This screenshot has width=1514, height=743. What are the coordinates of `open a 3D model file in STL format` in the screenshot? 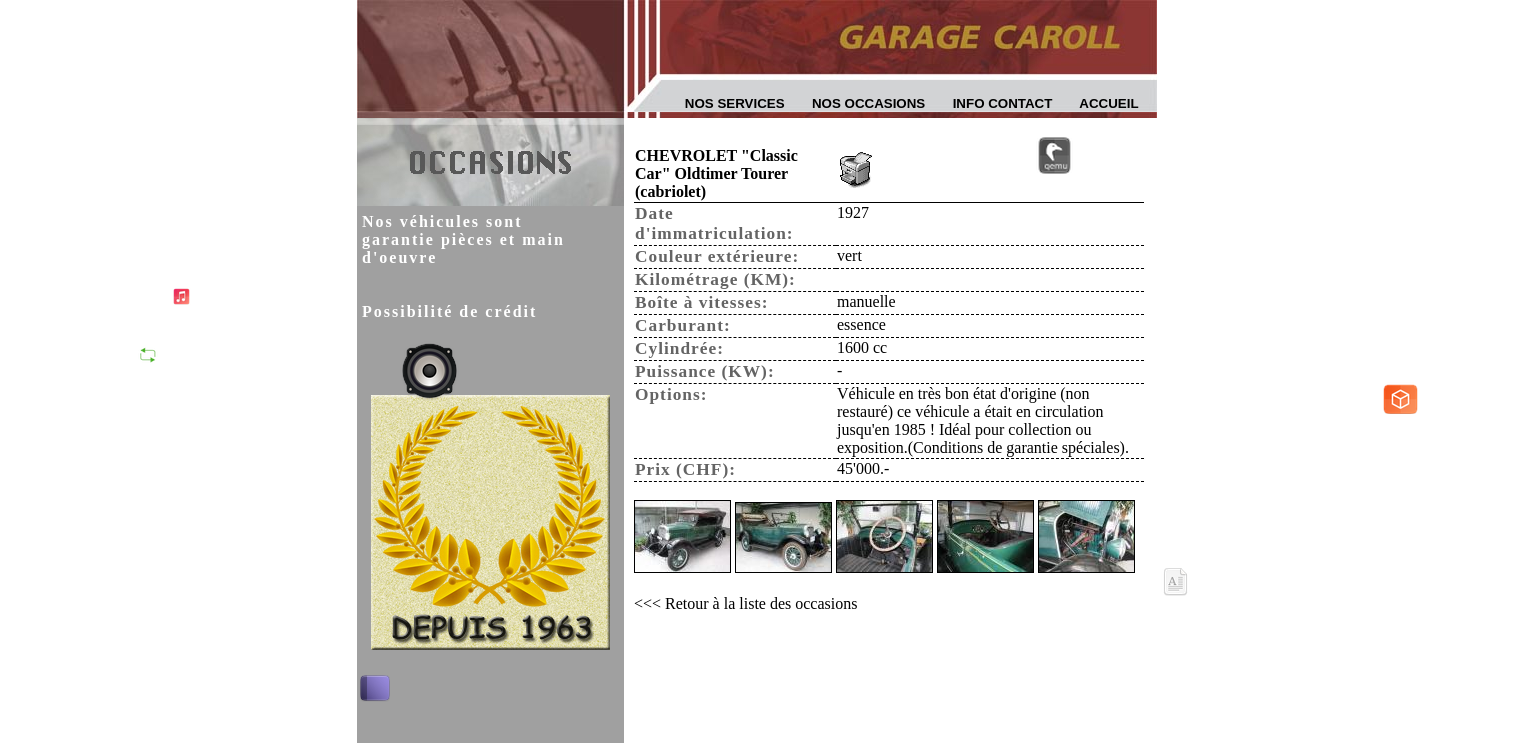 It's located at (1400, 398).